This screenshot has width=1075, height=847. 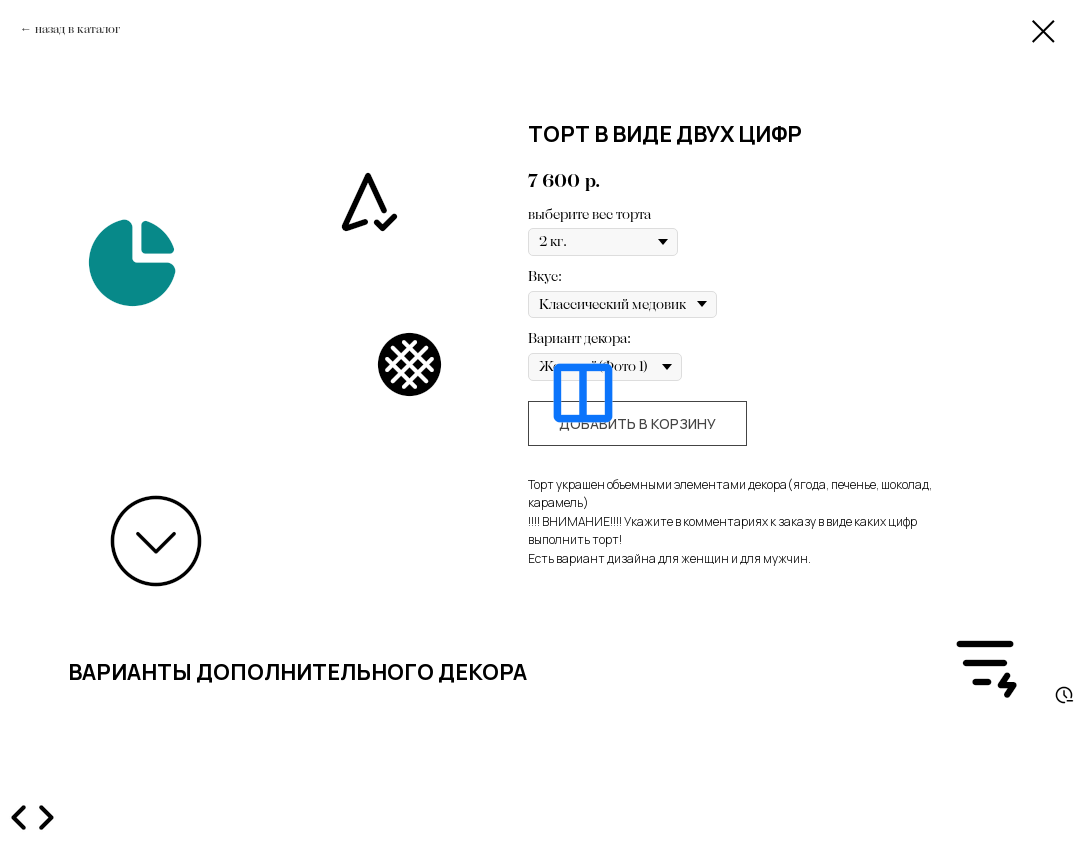 I want to click on apply quick filter settings, so click(x=985, y=663).